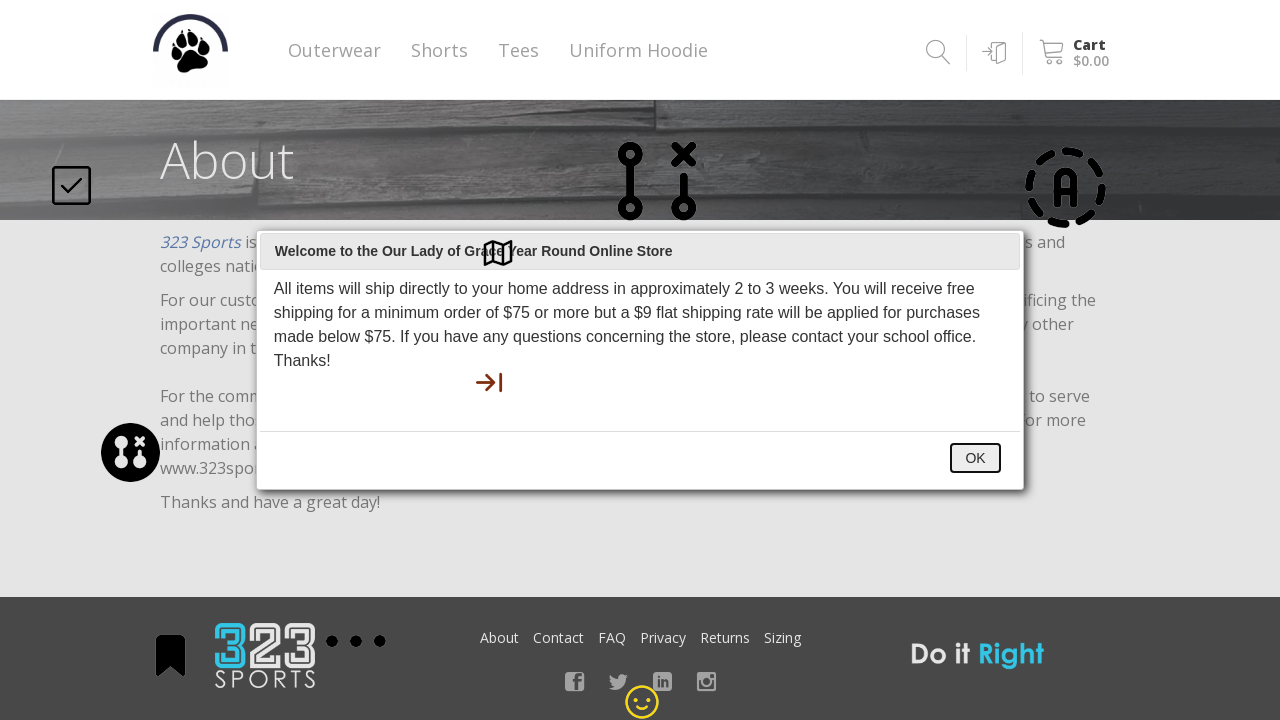 Image resolution: width=1280 pixels, height=720 pixels. I want to click on open more options menu, so click(356, 641).